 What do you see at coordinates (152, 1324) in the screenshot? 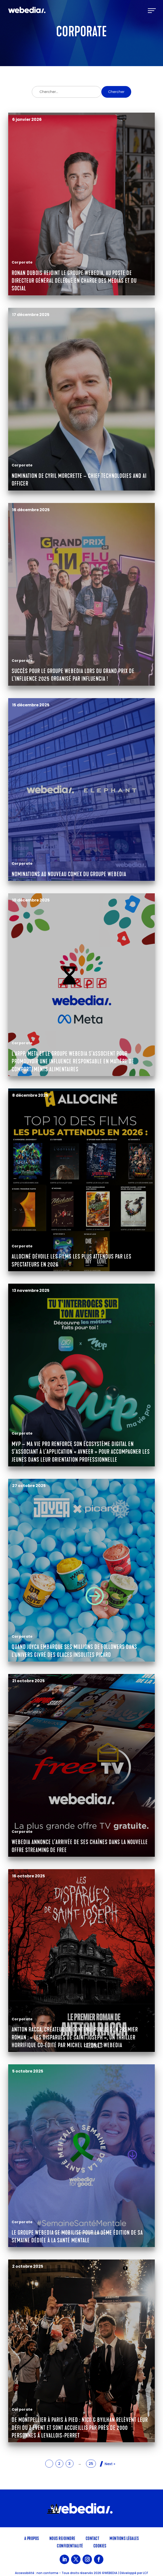
I see `indicates current wind conditions` at bounding box center [152, 1324].